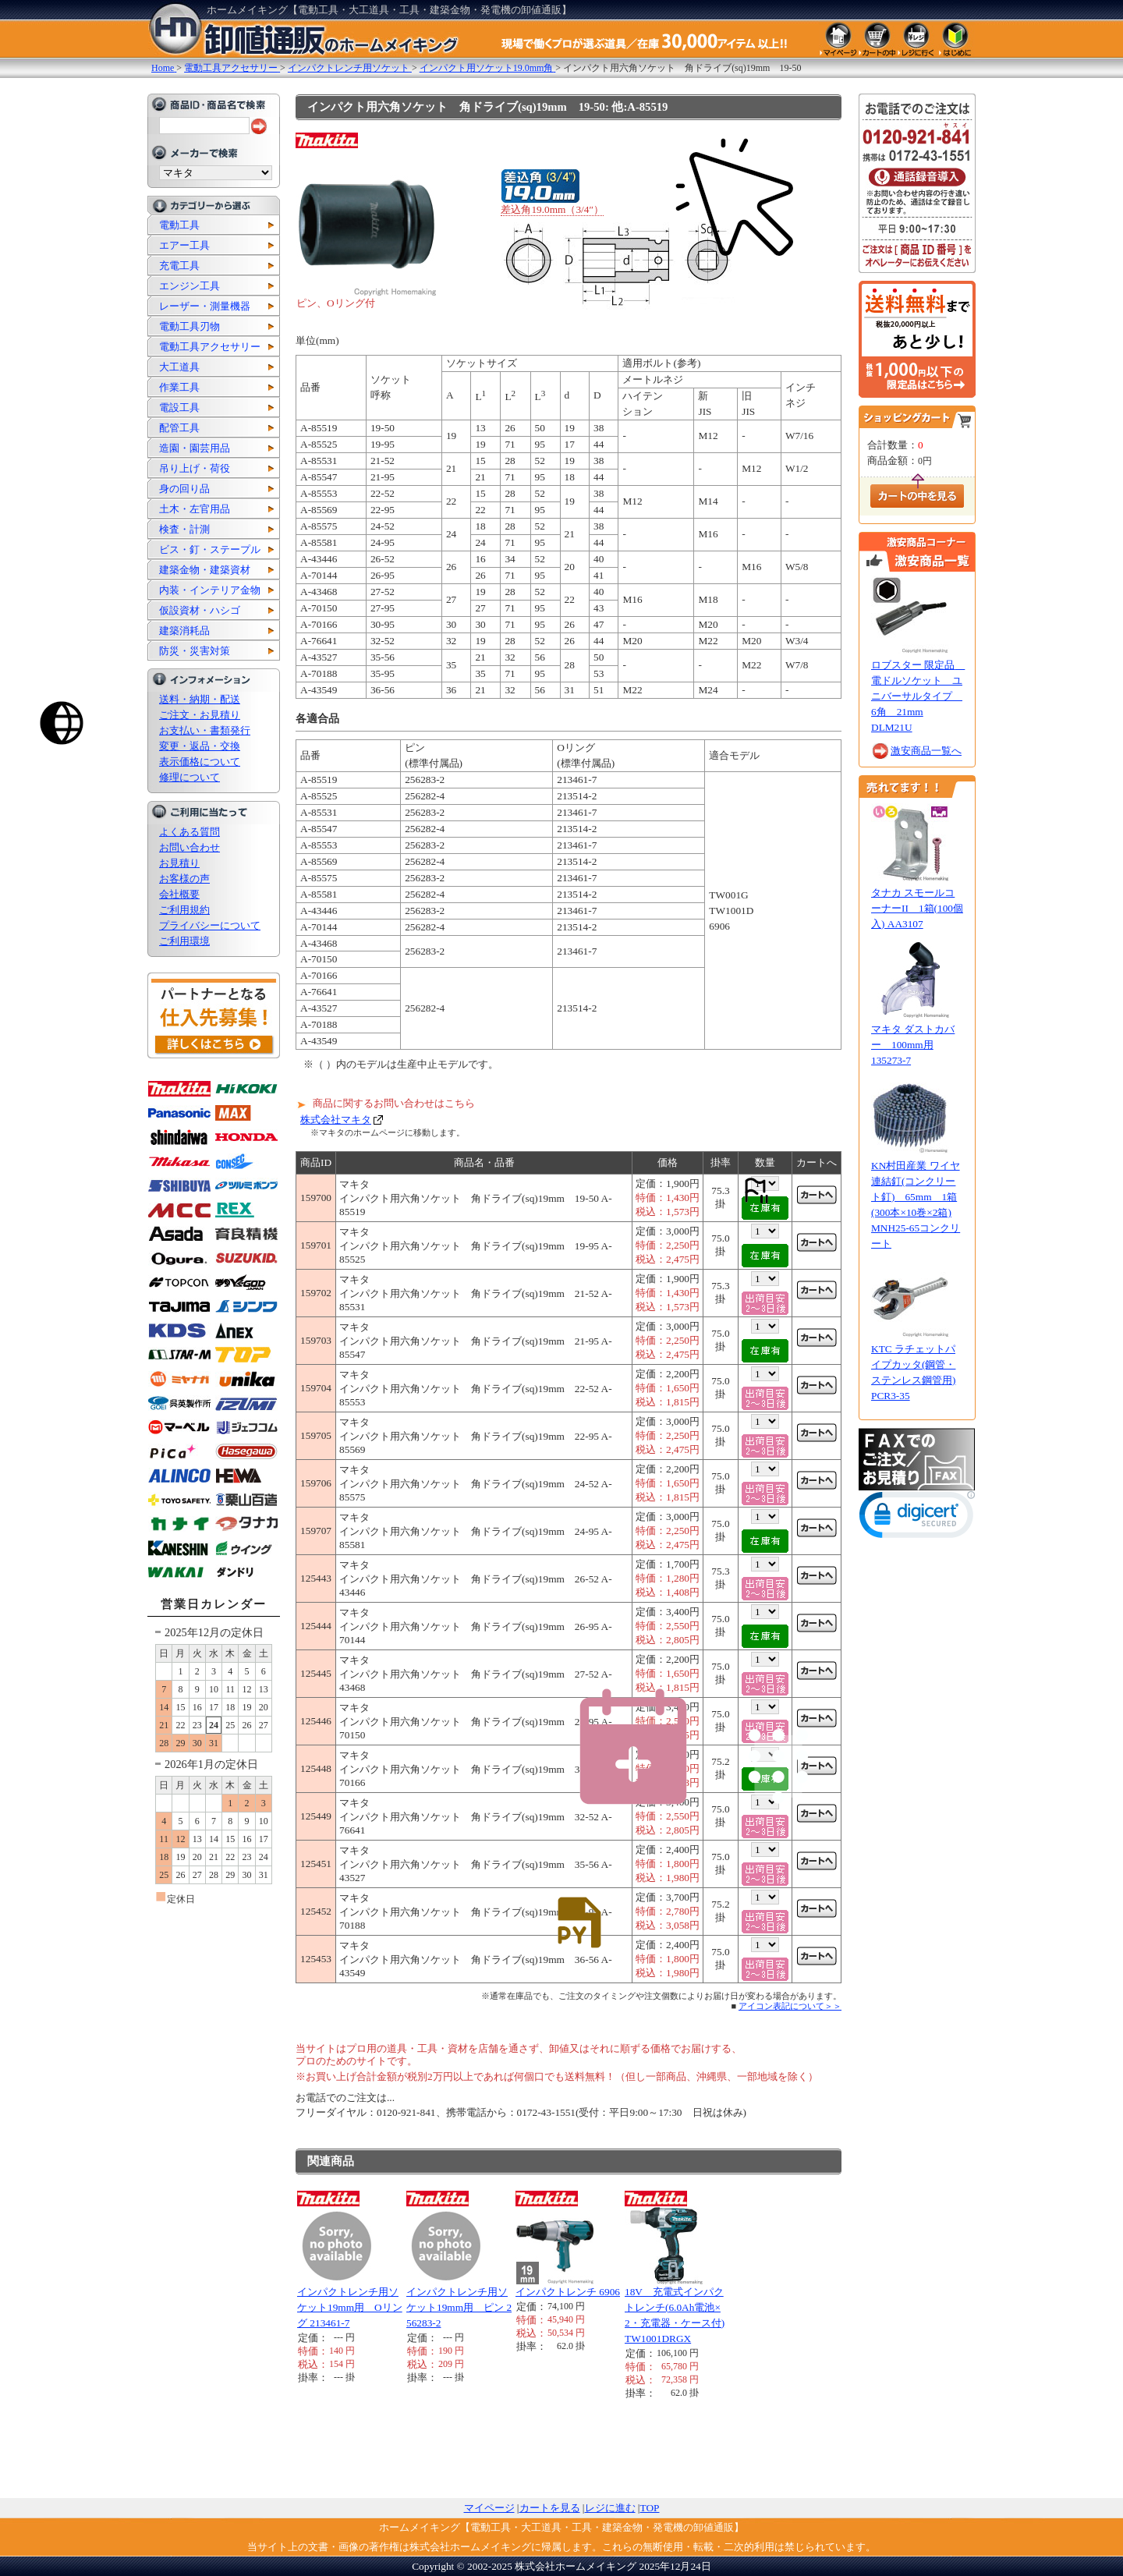  What do you see at coordinates (62, 723) in the screenshot?
I see `switch to global or worldwide view` at bounding box center [62, 723].